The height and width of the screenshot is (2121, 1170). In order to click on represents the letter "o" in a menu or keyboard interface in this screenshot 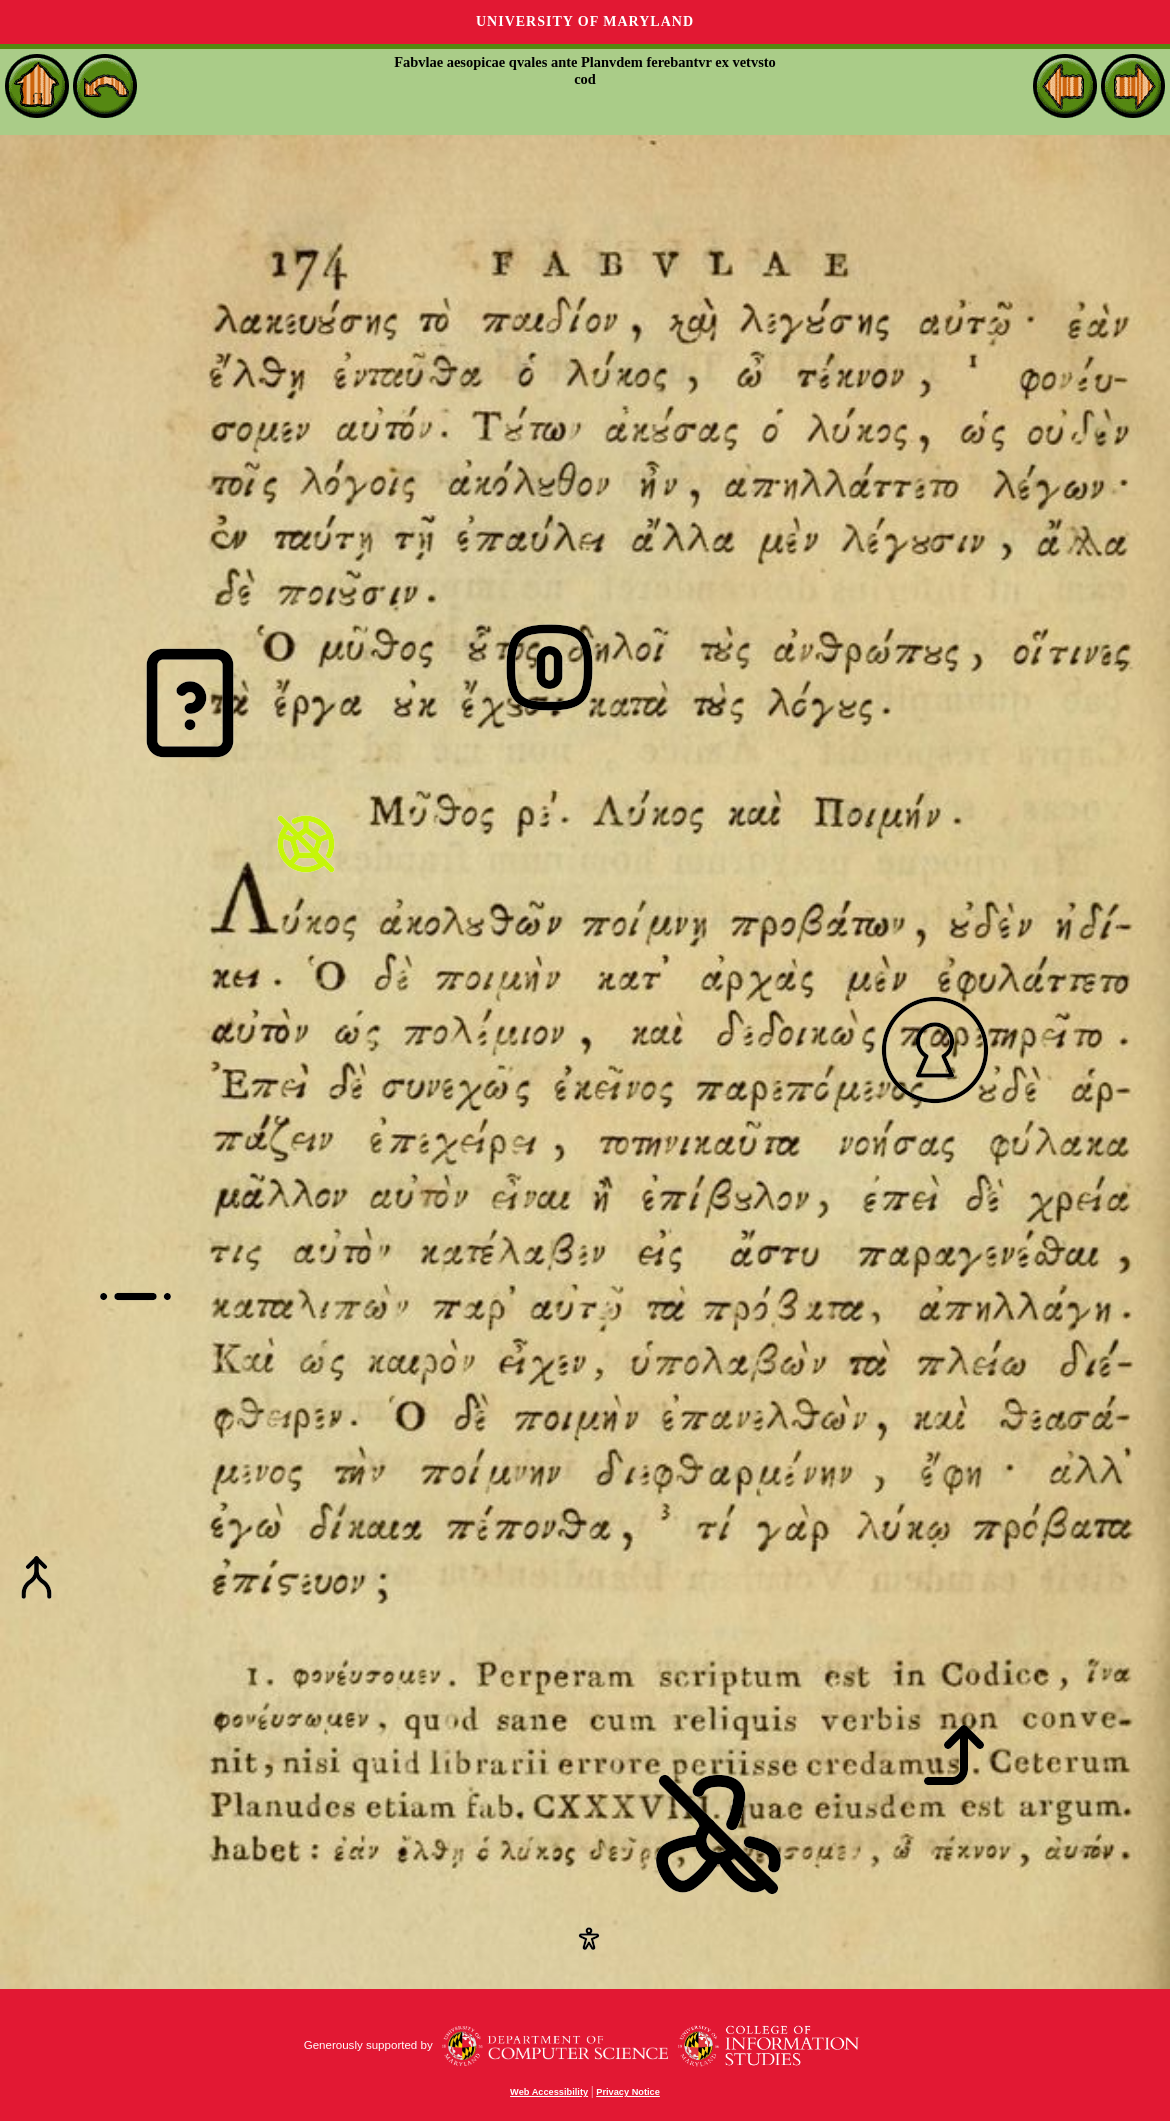, I will do `click(549, 667)`.